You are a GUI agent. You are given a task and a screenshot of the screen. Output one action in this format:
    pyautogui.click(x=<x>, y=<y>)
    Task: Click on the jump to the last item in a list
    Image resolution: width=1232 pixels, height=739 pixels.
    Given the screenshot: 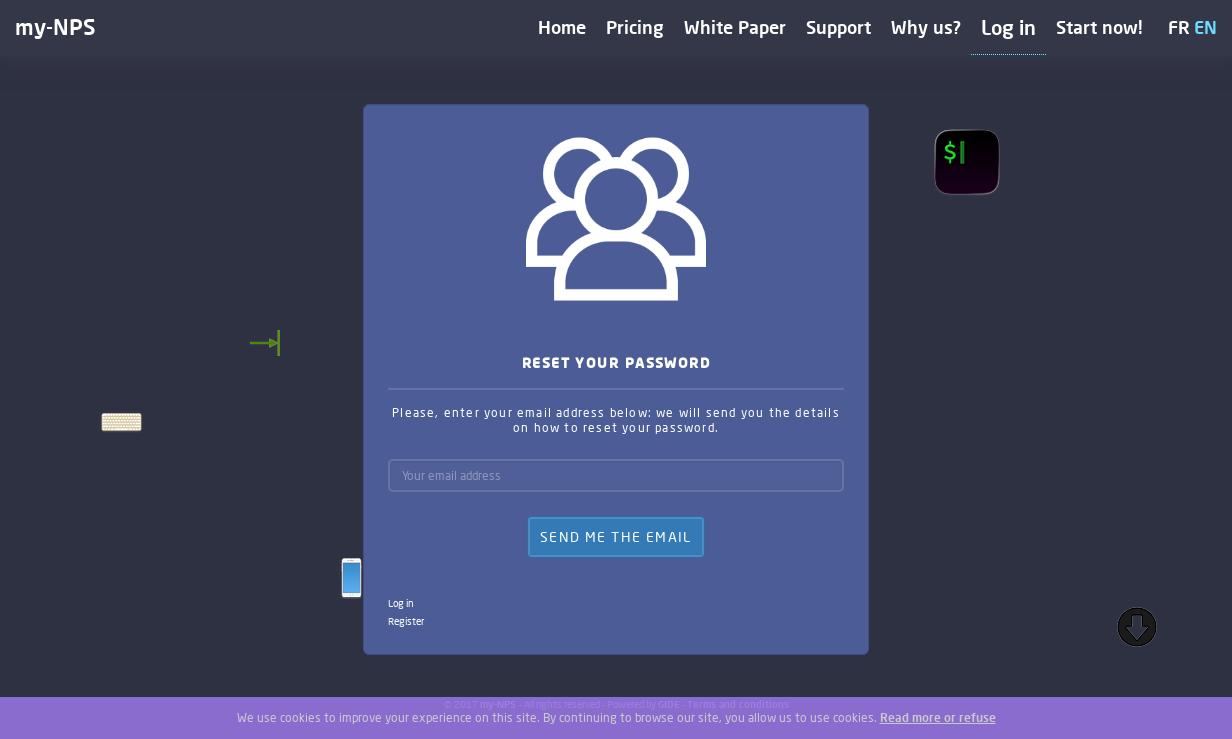 What is the action you would take?
    pyautogui.click(x=265, y=343)
    